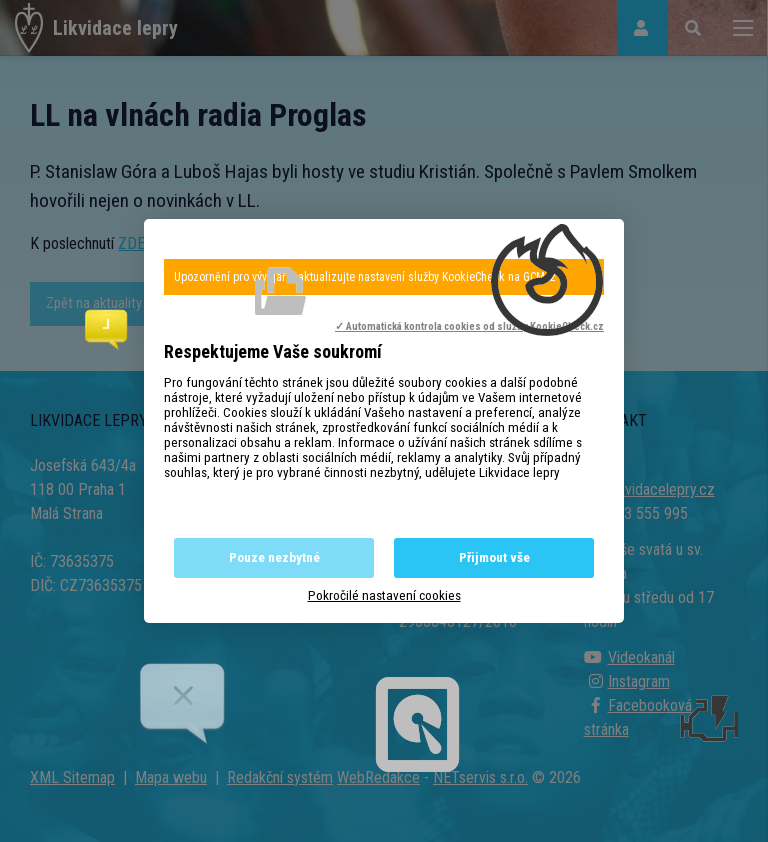 The width and height of the screenshot is (768, 842). What do you see at coordinates (707, 722) in the screenshot?
I see `check engine diagnostic alerts` at bounding box center [707, 722].